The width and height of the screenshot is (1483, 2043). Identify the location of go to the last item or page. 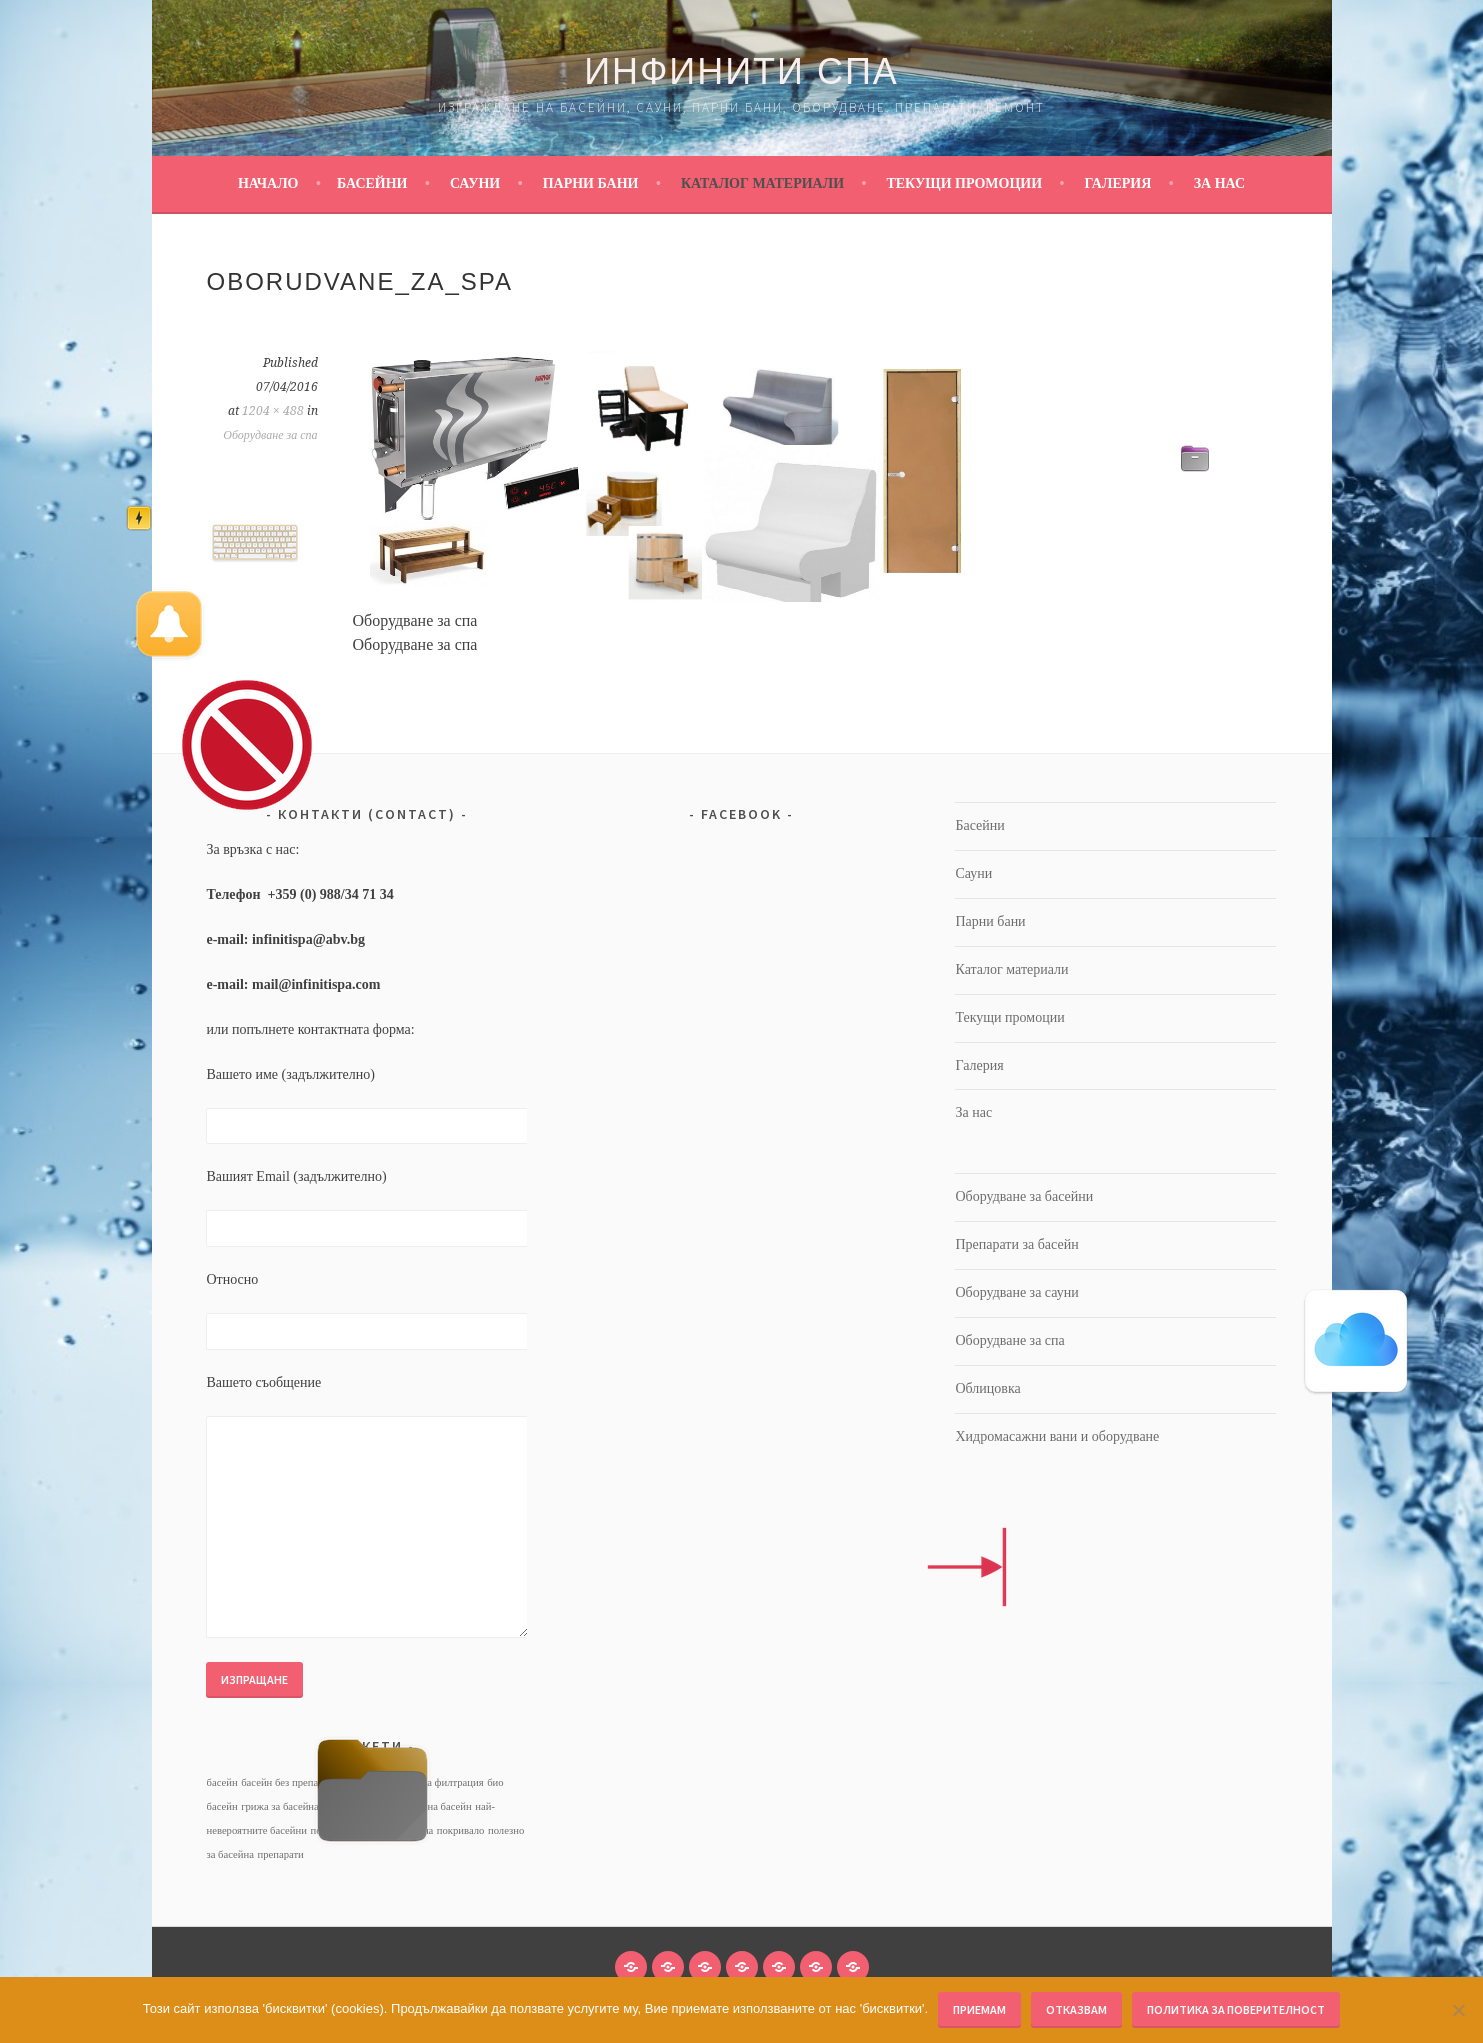
(967, 1567).